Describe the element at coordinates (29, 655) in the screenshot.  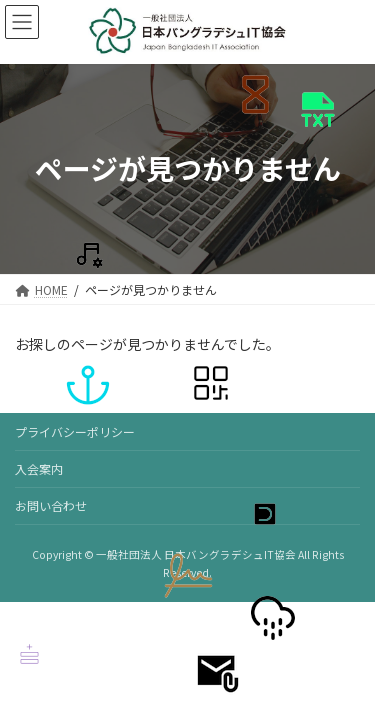
I see `add a new row at the top` at that location.